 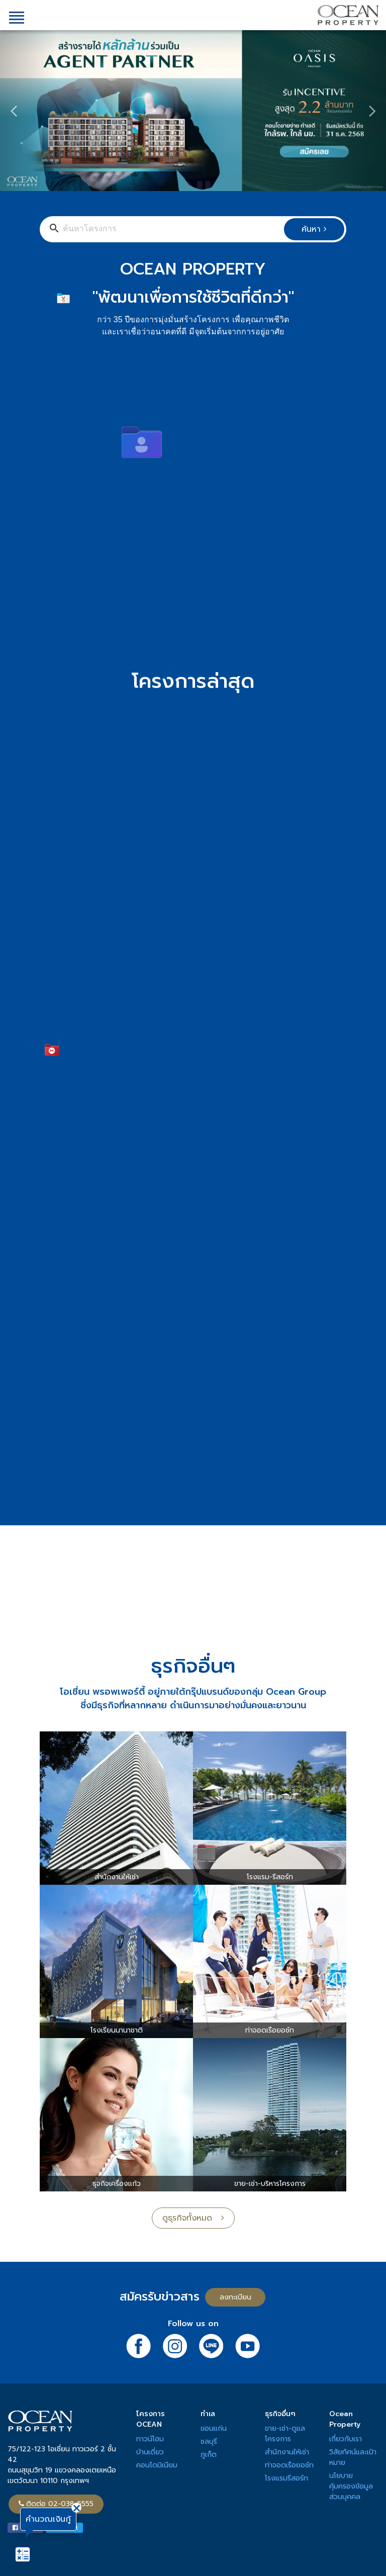 I want to click on access a remote or network folder, so click(x=207, y=1853).